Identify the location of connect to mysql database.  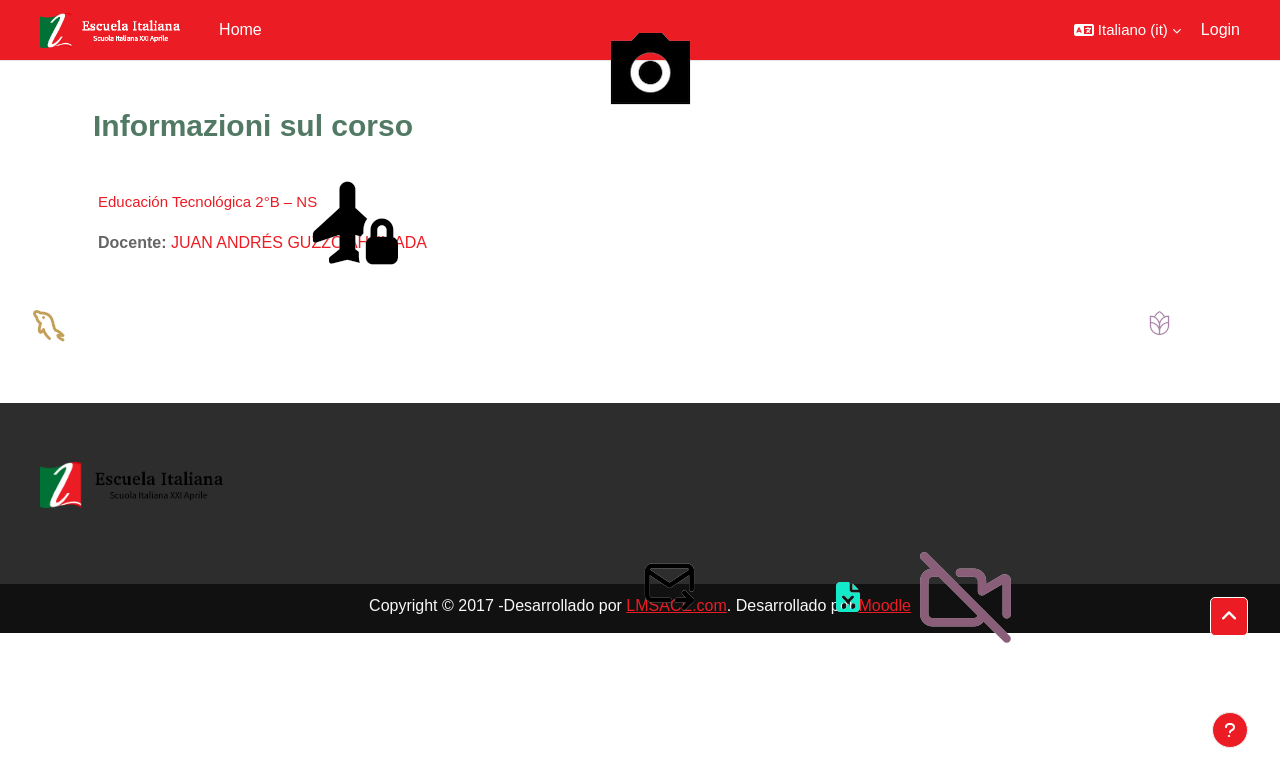
(48, 325).